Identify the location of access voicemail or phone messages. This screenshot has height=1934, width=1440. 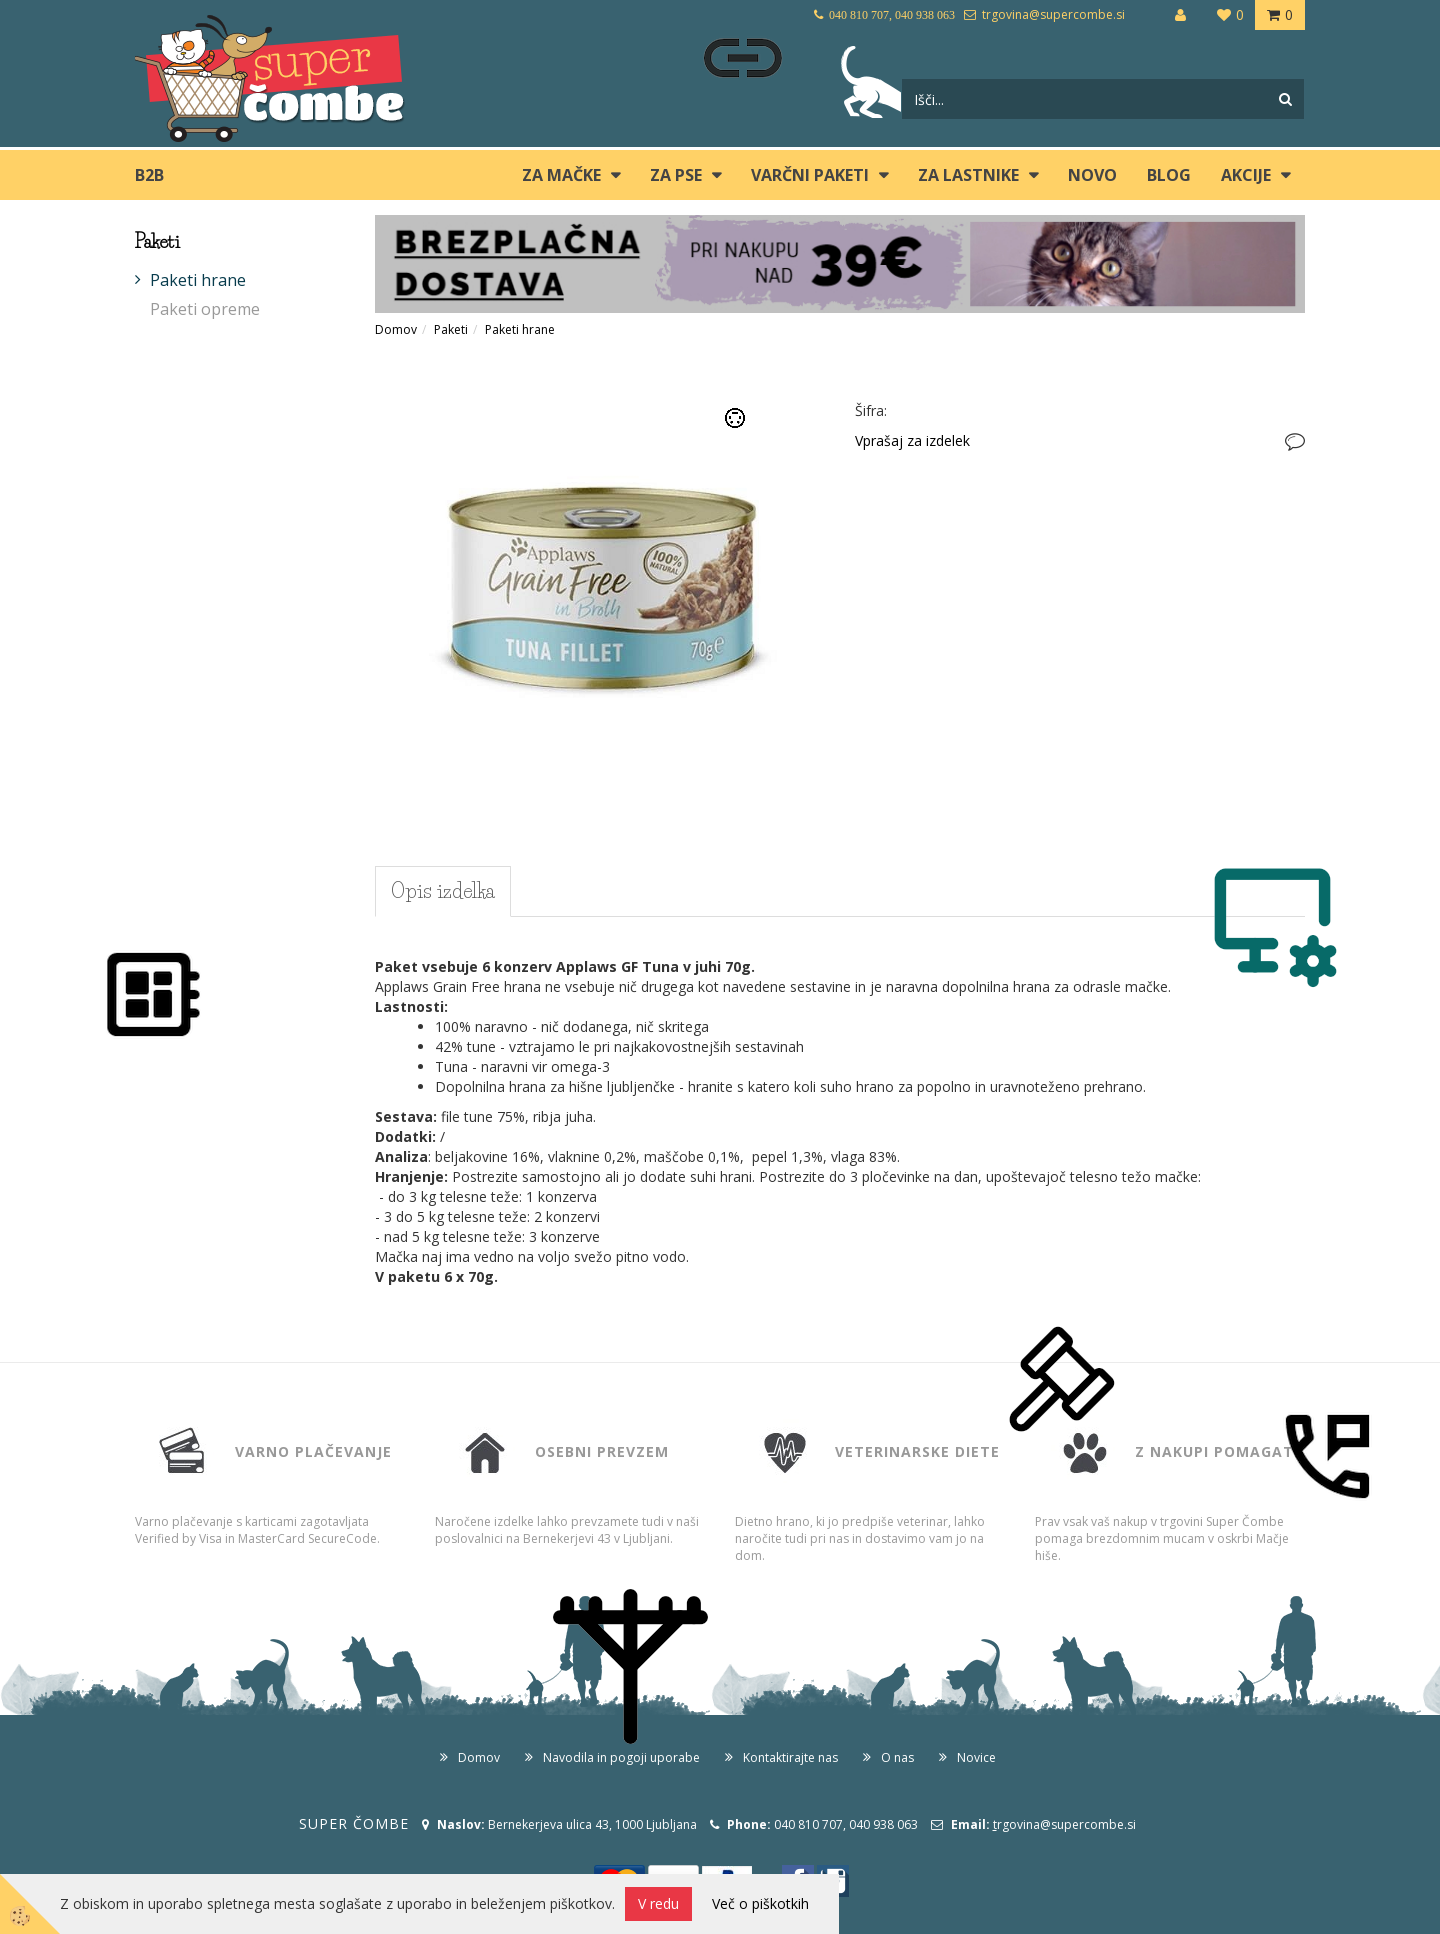
(1327, 1456).